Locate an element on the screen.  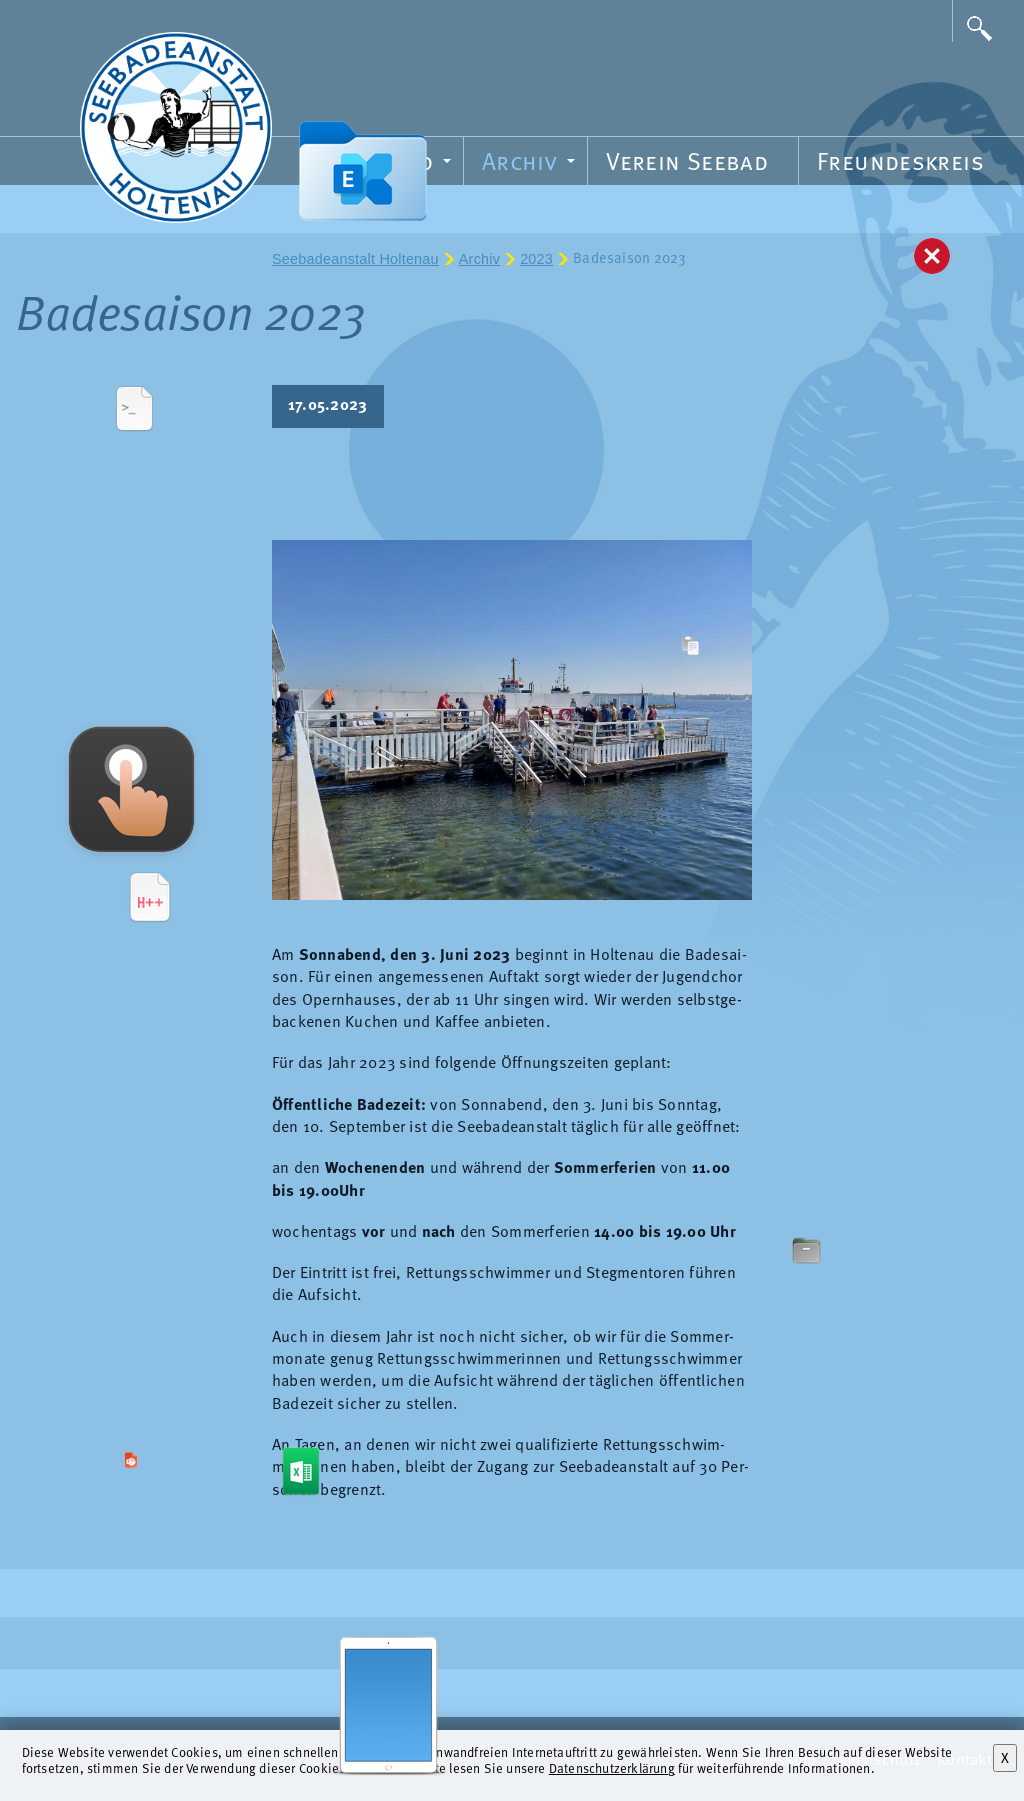
paste content from clipboard is located at coordinates (690, 645).